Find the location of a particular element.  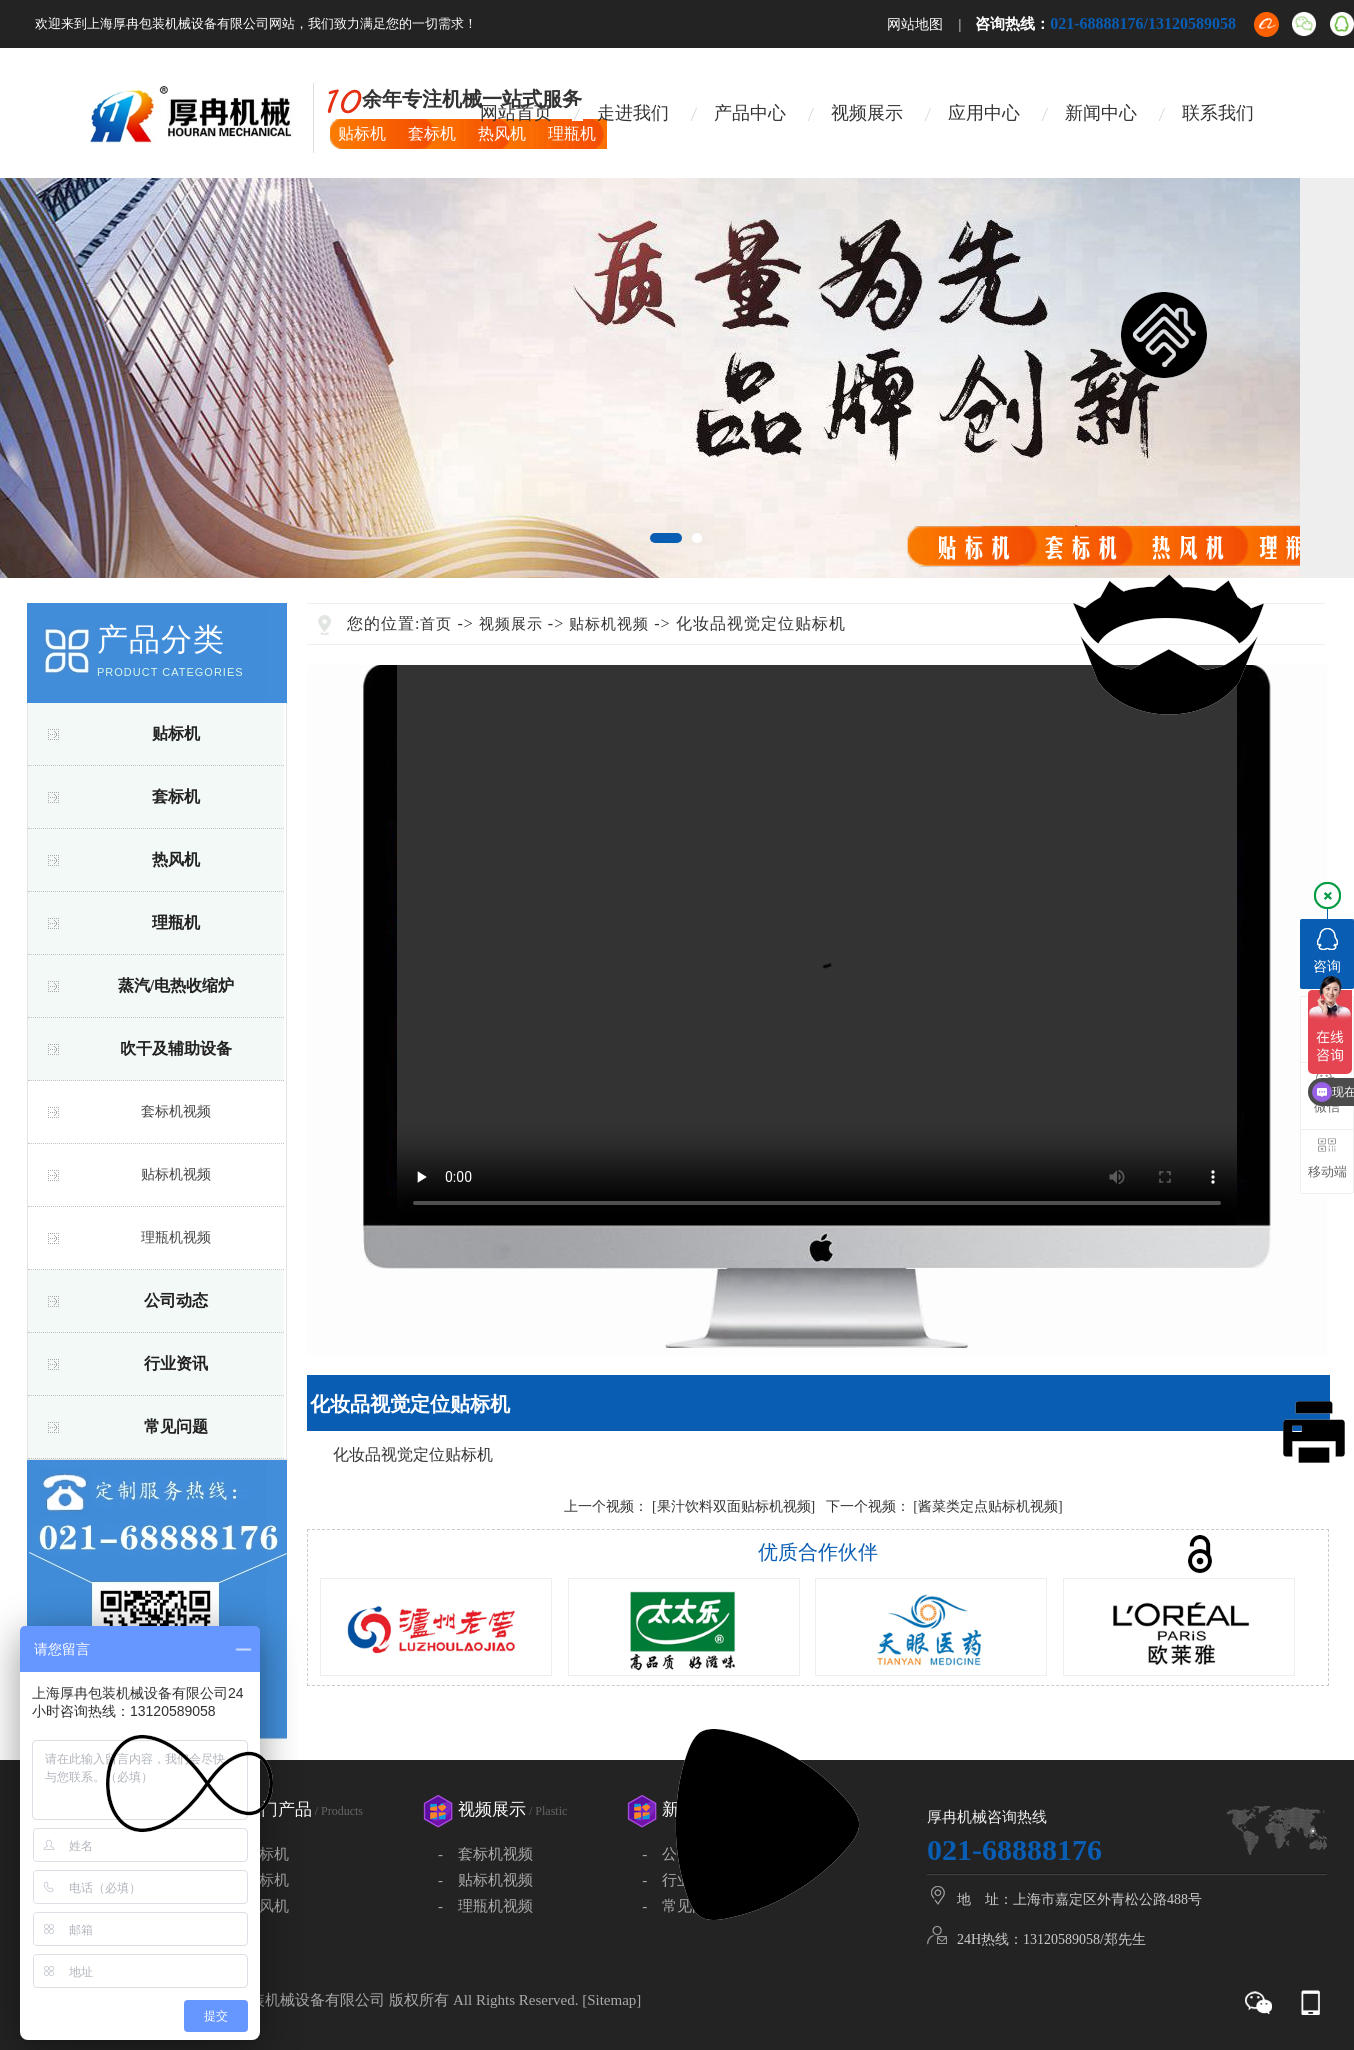

indicates open access content available without subscription is located at coordinates (1200, 1554).